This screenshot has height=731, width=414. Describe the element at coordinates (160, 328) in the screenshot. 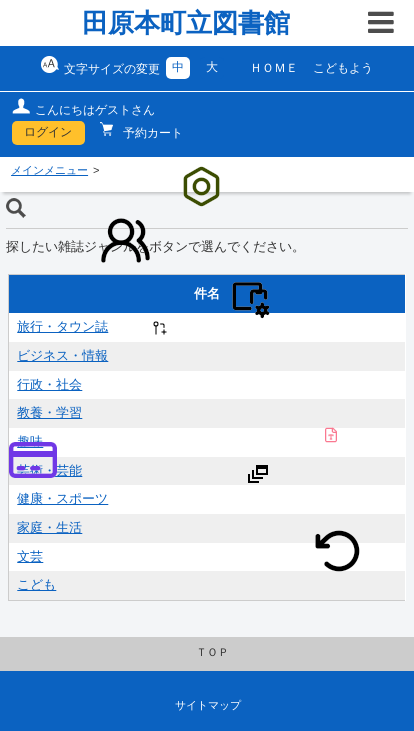

I see `create a new pull request` at that location.